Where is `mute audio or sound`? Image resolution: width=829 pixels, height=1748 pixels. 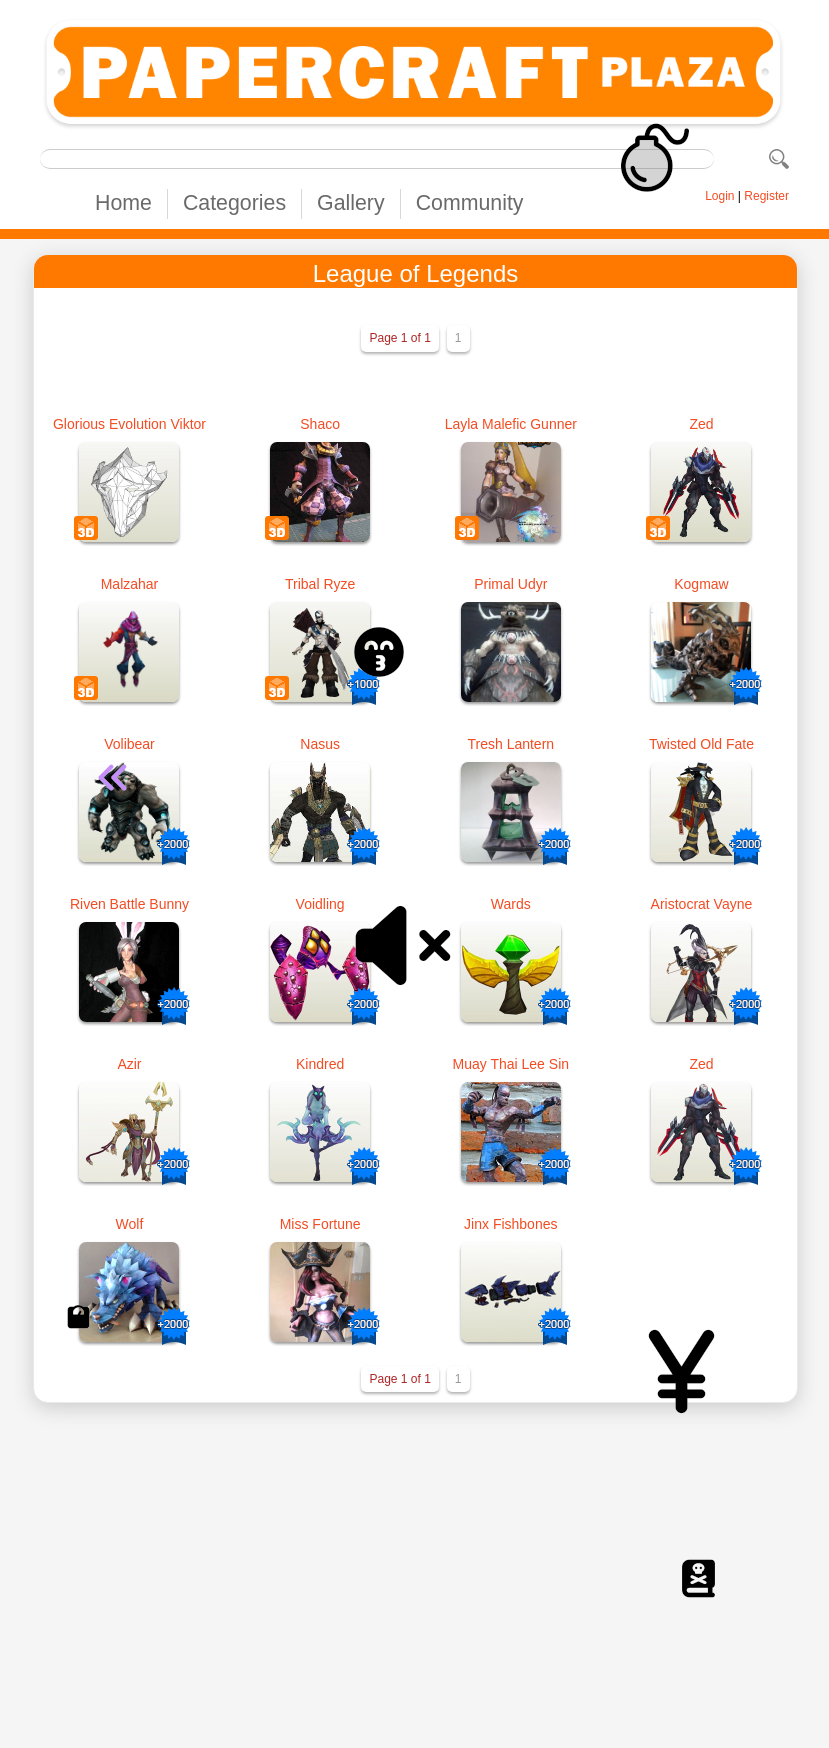
mute audio or sound is located at coordinates (406, 945).